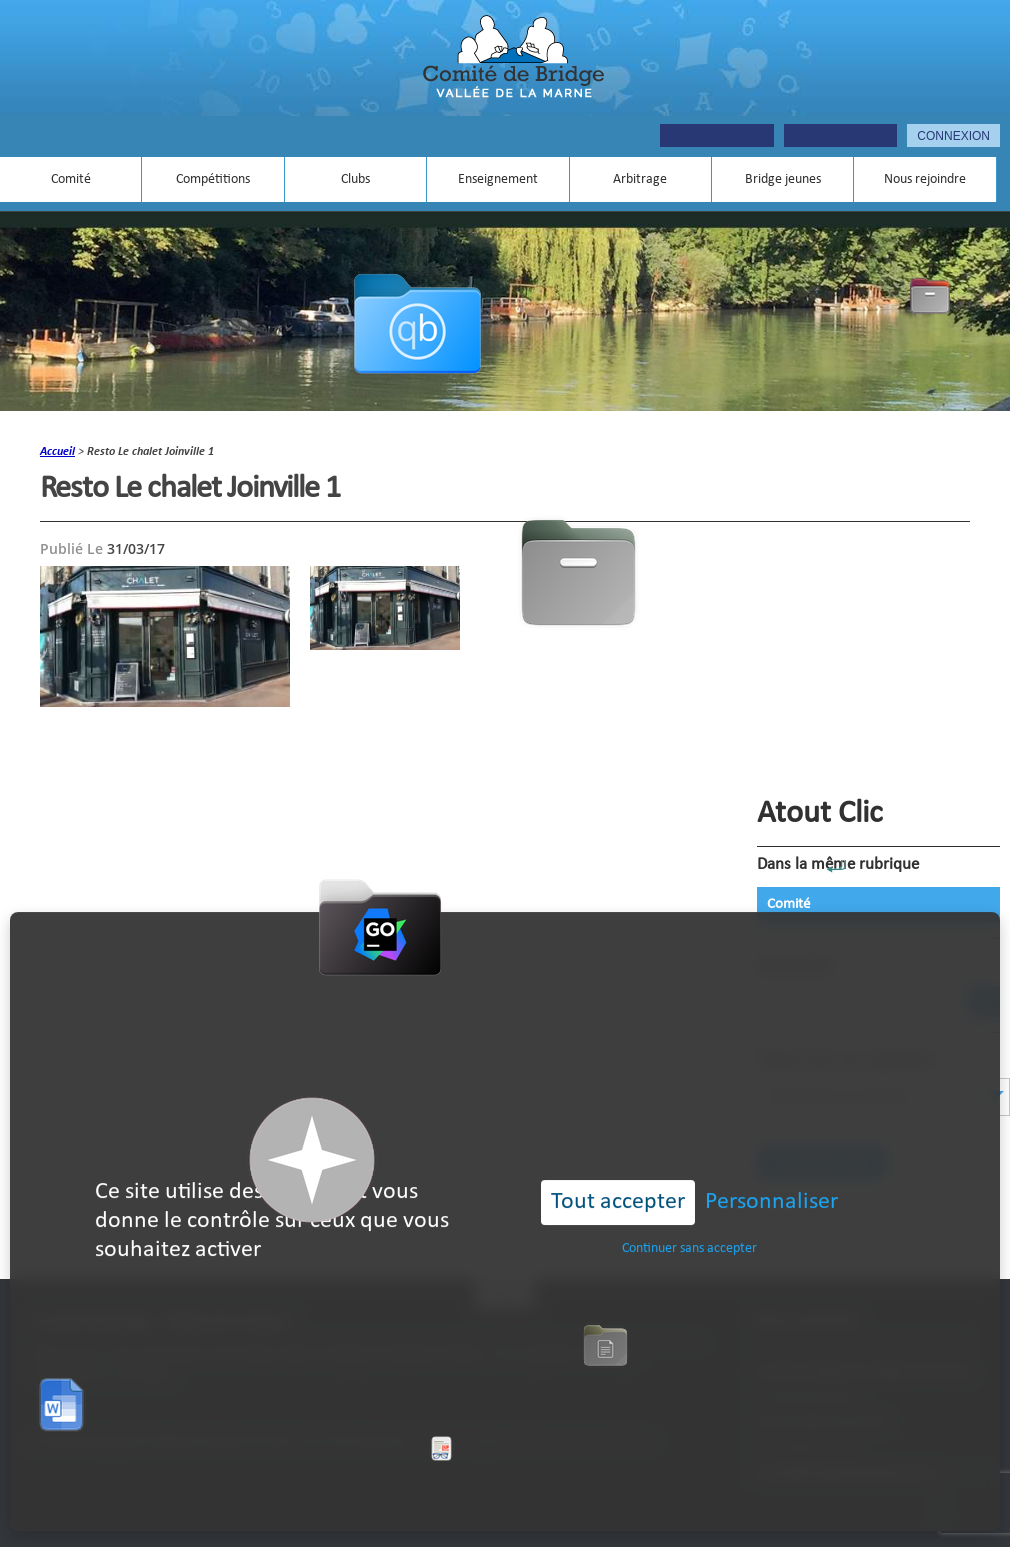  What do you see at coordinates (379, 930) in the screenshot?
I see `folder containing GoLand IDE projects` at bounding box center [379, 930].